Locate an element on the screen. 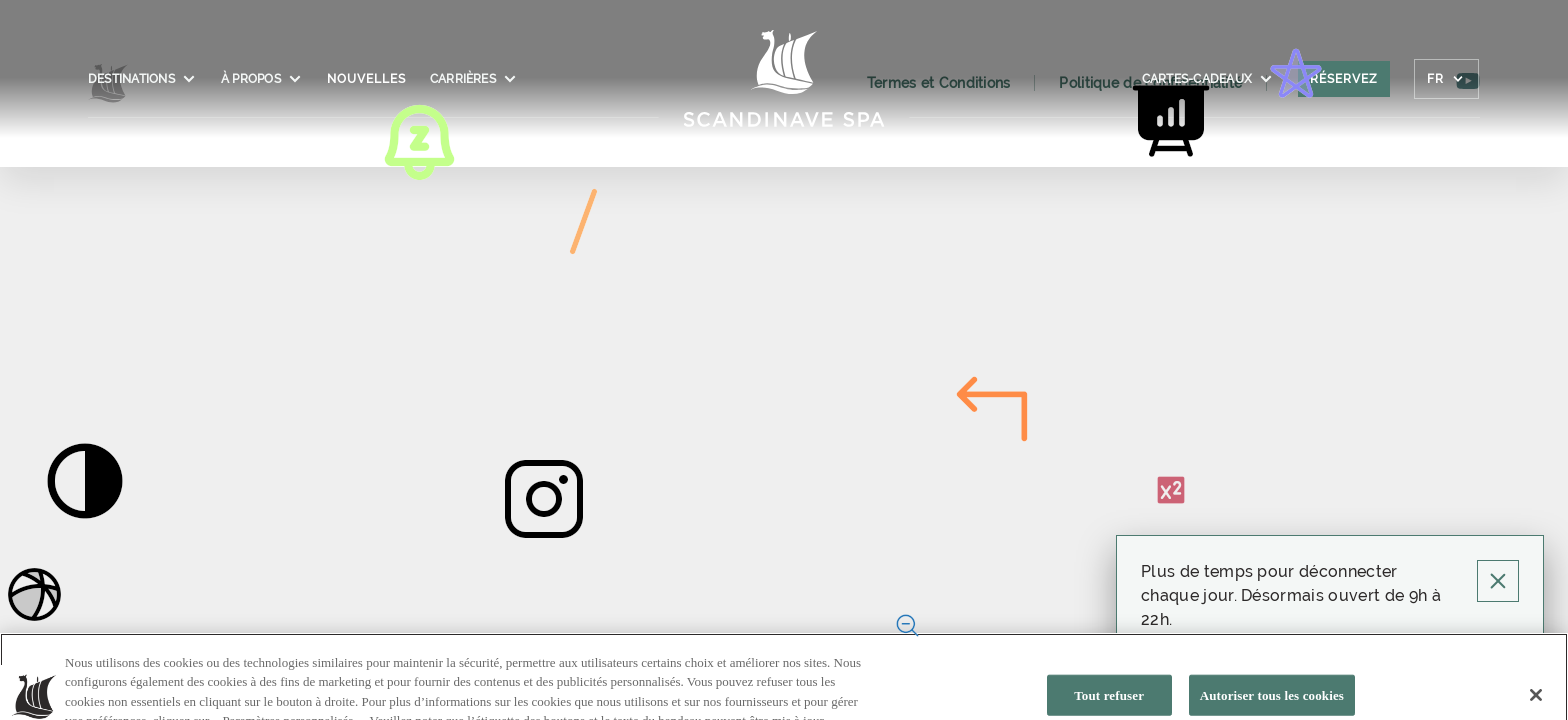  indicates occult or mystical content category is located at coordinates (1296, 76).